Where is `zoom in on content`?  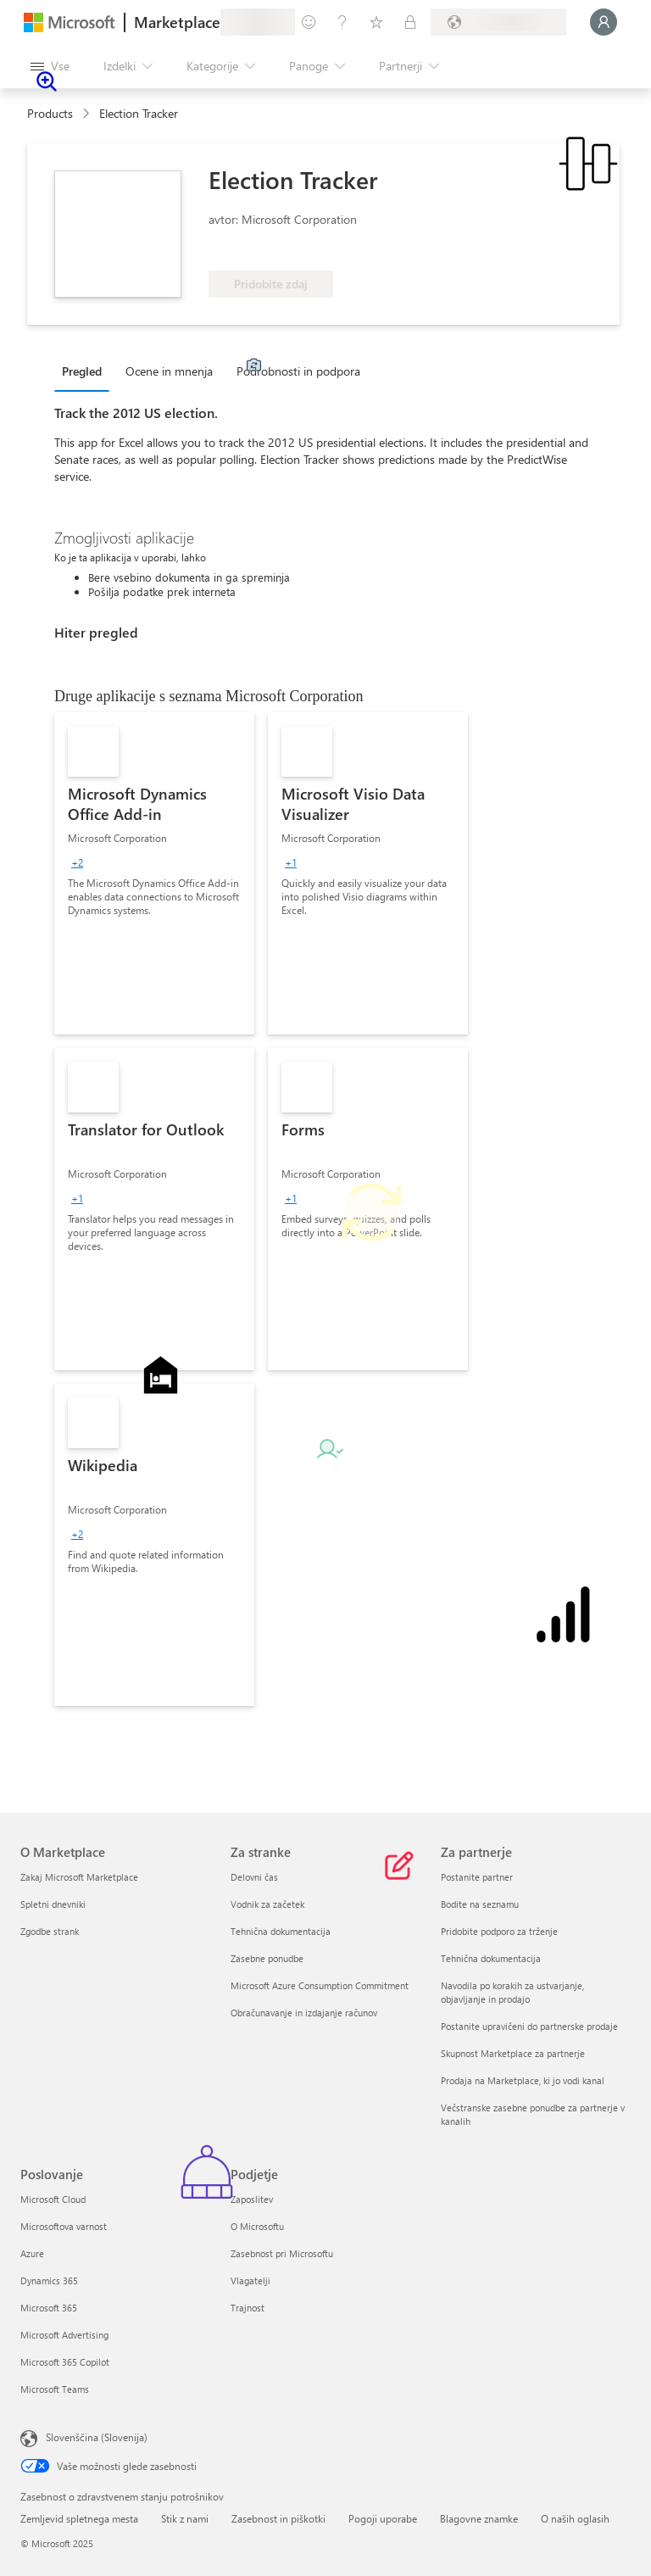 zoom in on content is located at coordinates (47, 81).